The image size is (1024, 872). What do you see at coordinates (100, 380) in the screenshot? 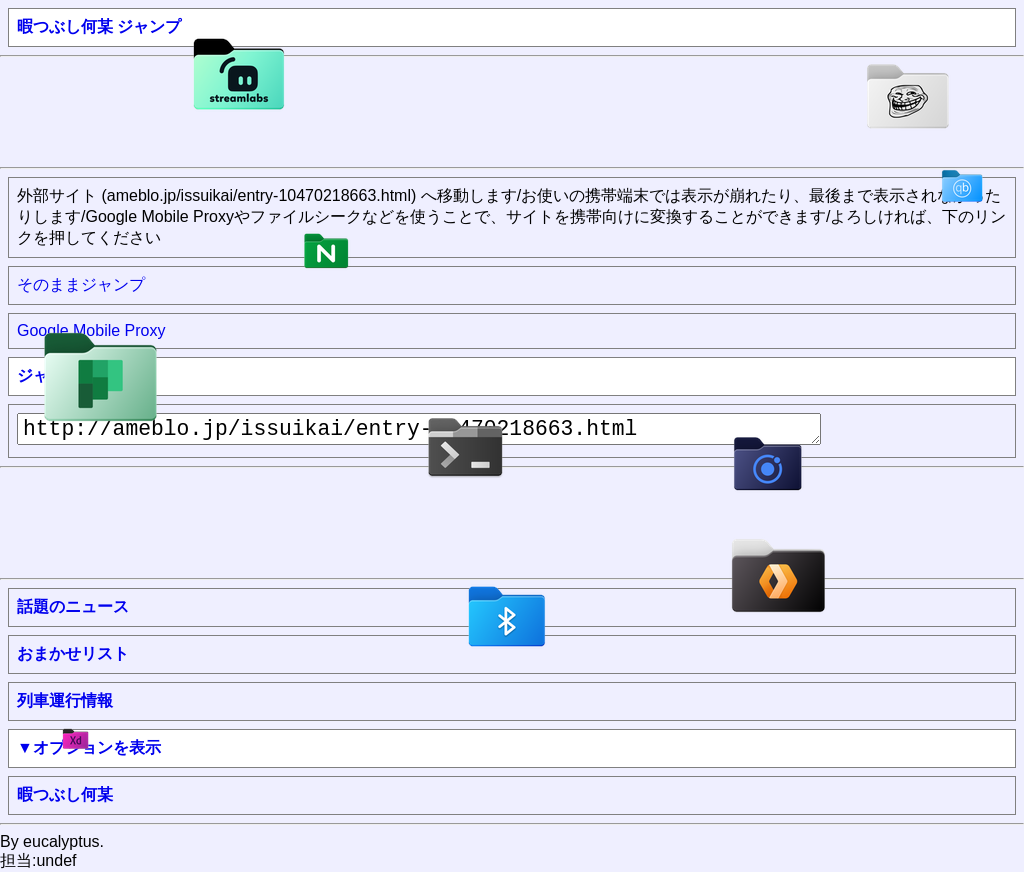
I see `open microsoft planner files folder` at bounding box center [100, 380].